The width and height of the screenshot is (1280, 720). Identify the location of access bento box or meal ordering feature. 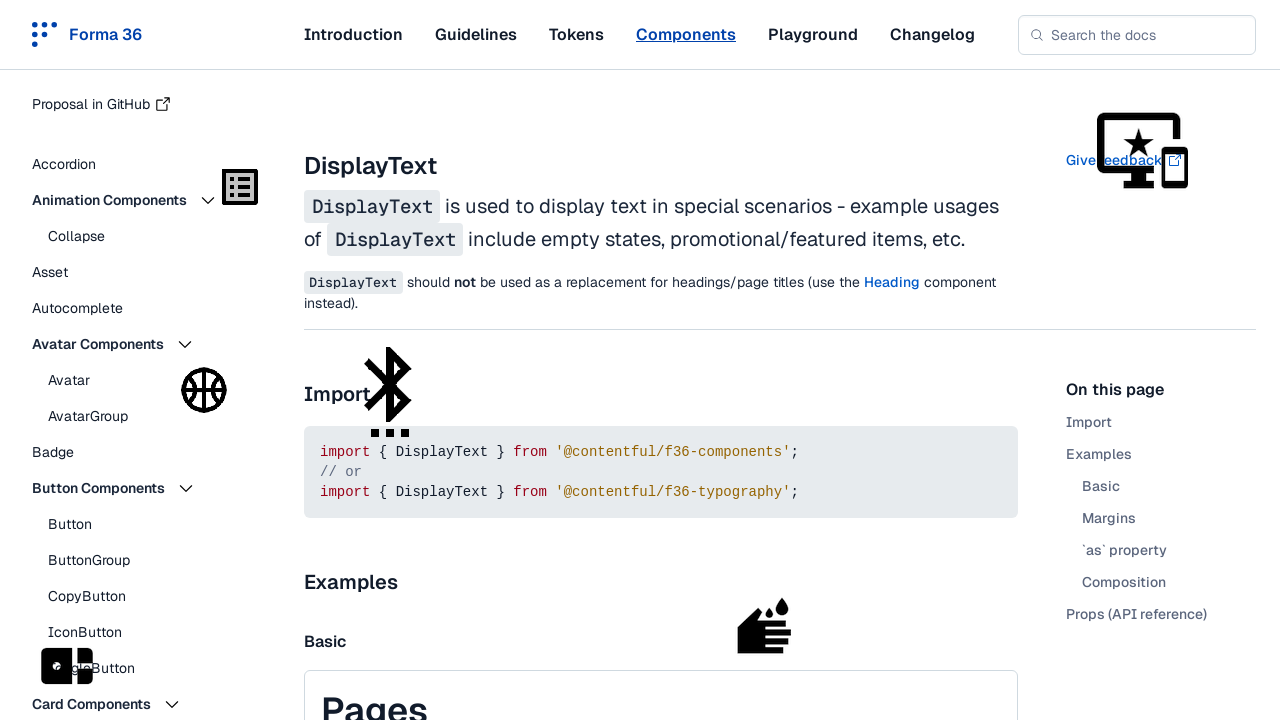
(67, 666).